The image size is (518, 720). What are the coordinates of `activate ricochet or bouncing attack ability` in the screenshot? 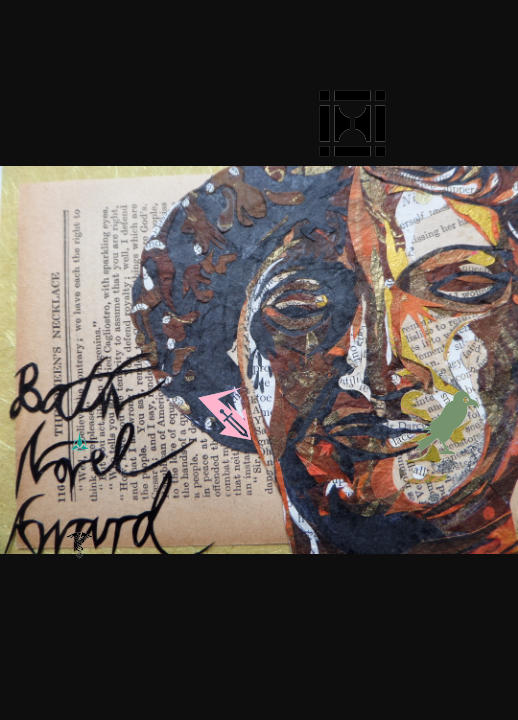 It's located at (224, 413).